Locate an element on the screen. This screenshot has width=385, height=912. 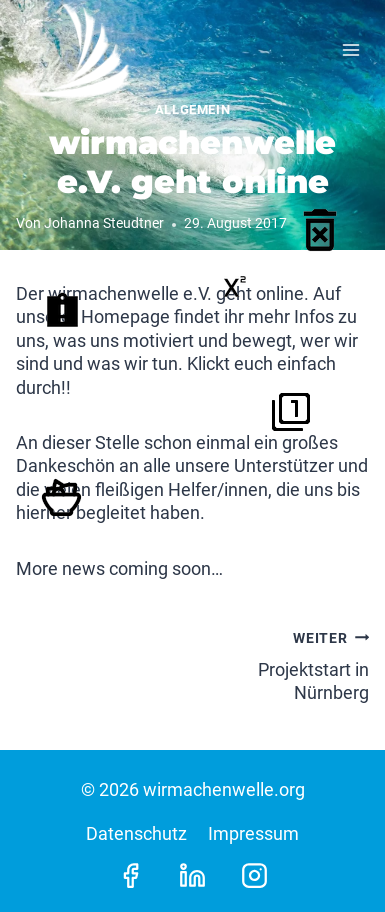
format selected text as superscript is located at coordinates (231, 286).